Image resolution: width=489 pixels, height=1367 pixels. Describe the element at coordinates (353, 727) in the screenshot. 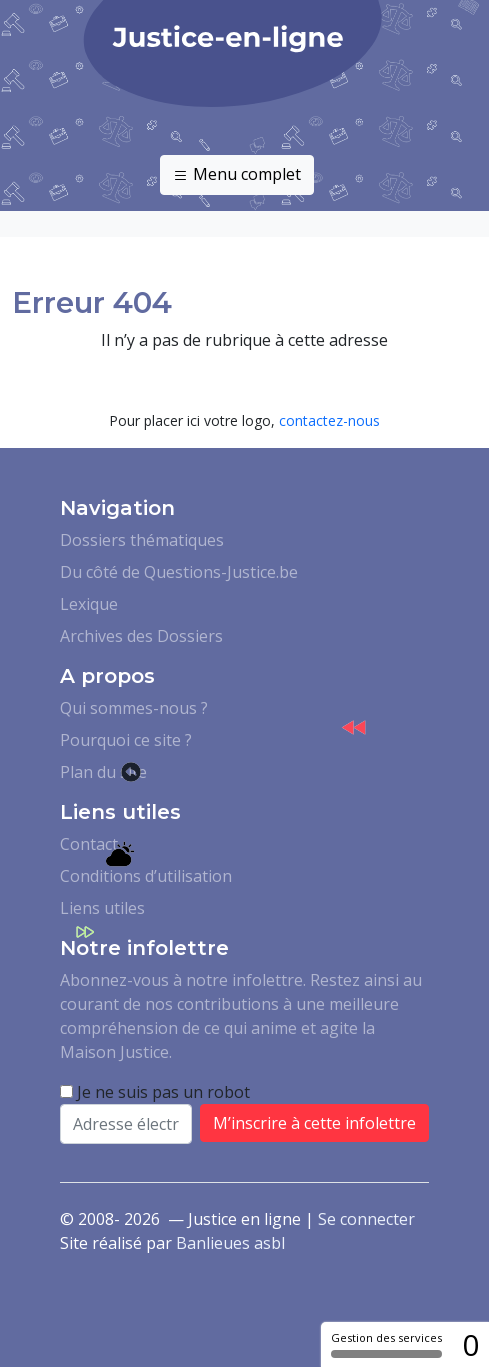

I see `skip to previous track` at that location.